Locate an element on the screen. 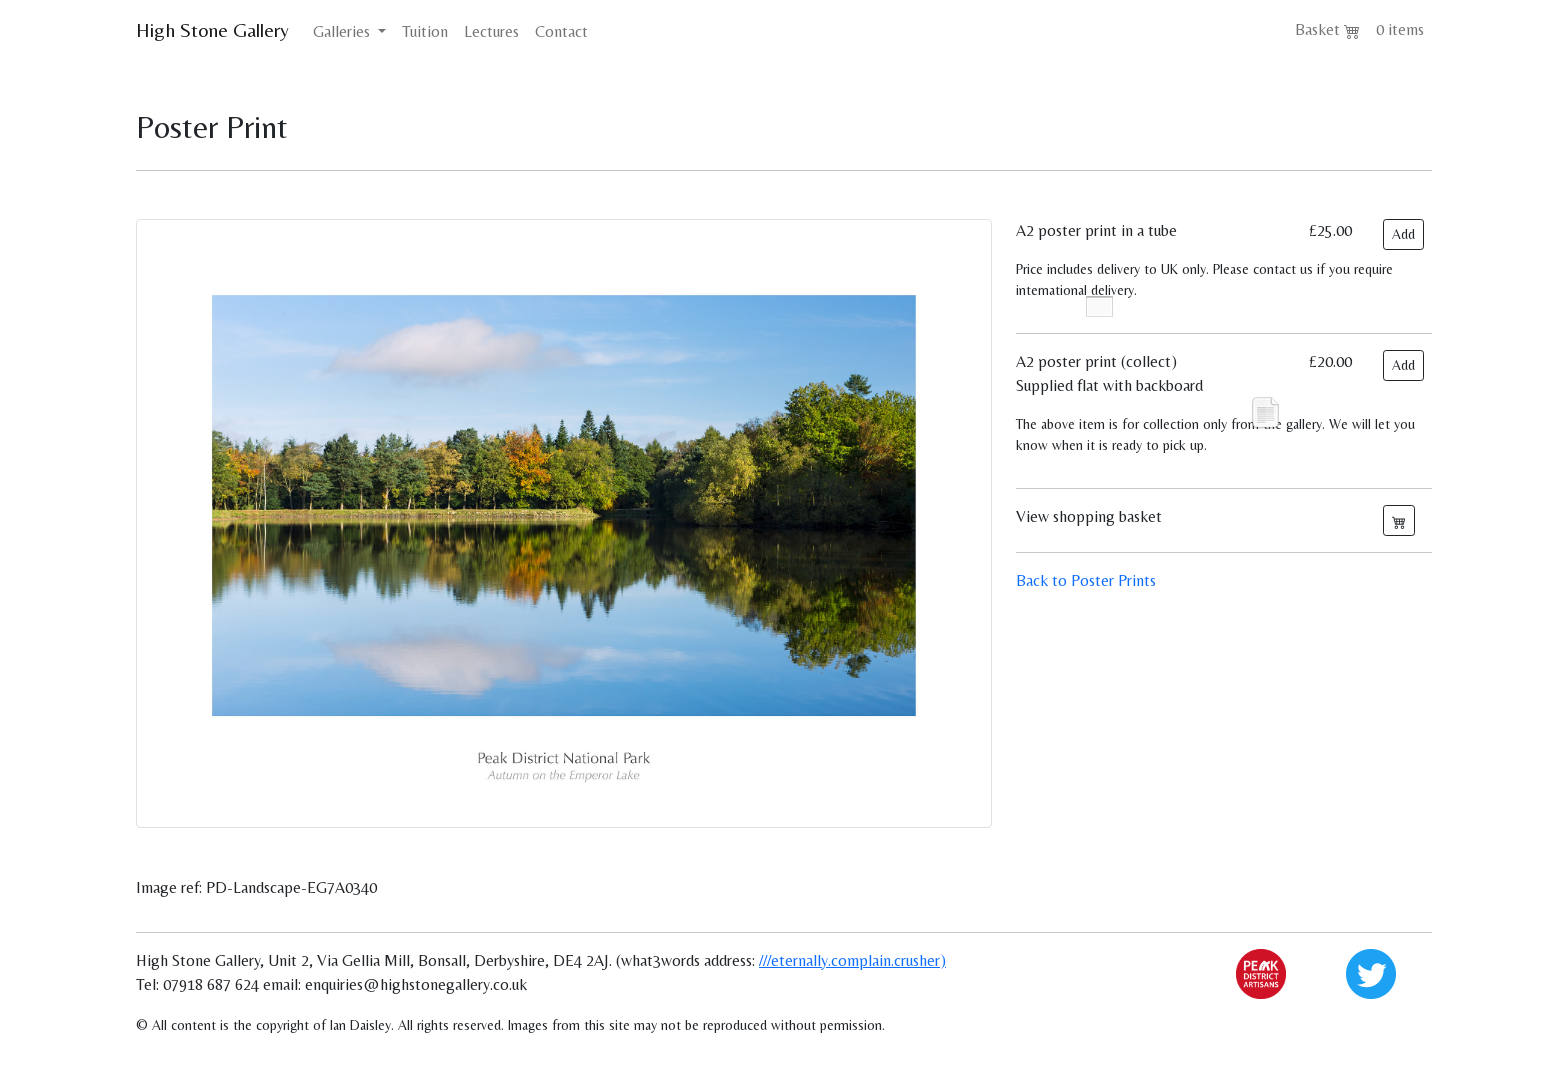 This screenshot has width=1568, height=1069. open a plain text file is located at coordinates (1265, 412).